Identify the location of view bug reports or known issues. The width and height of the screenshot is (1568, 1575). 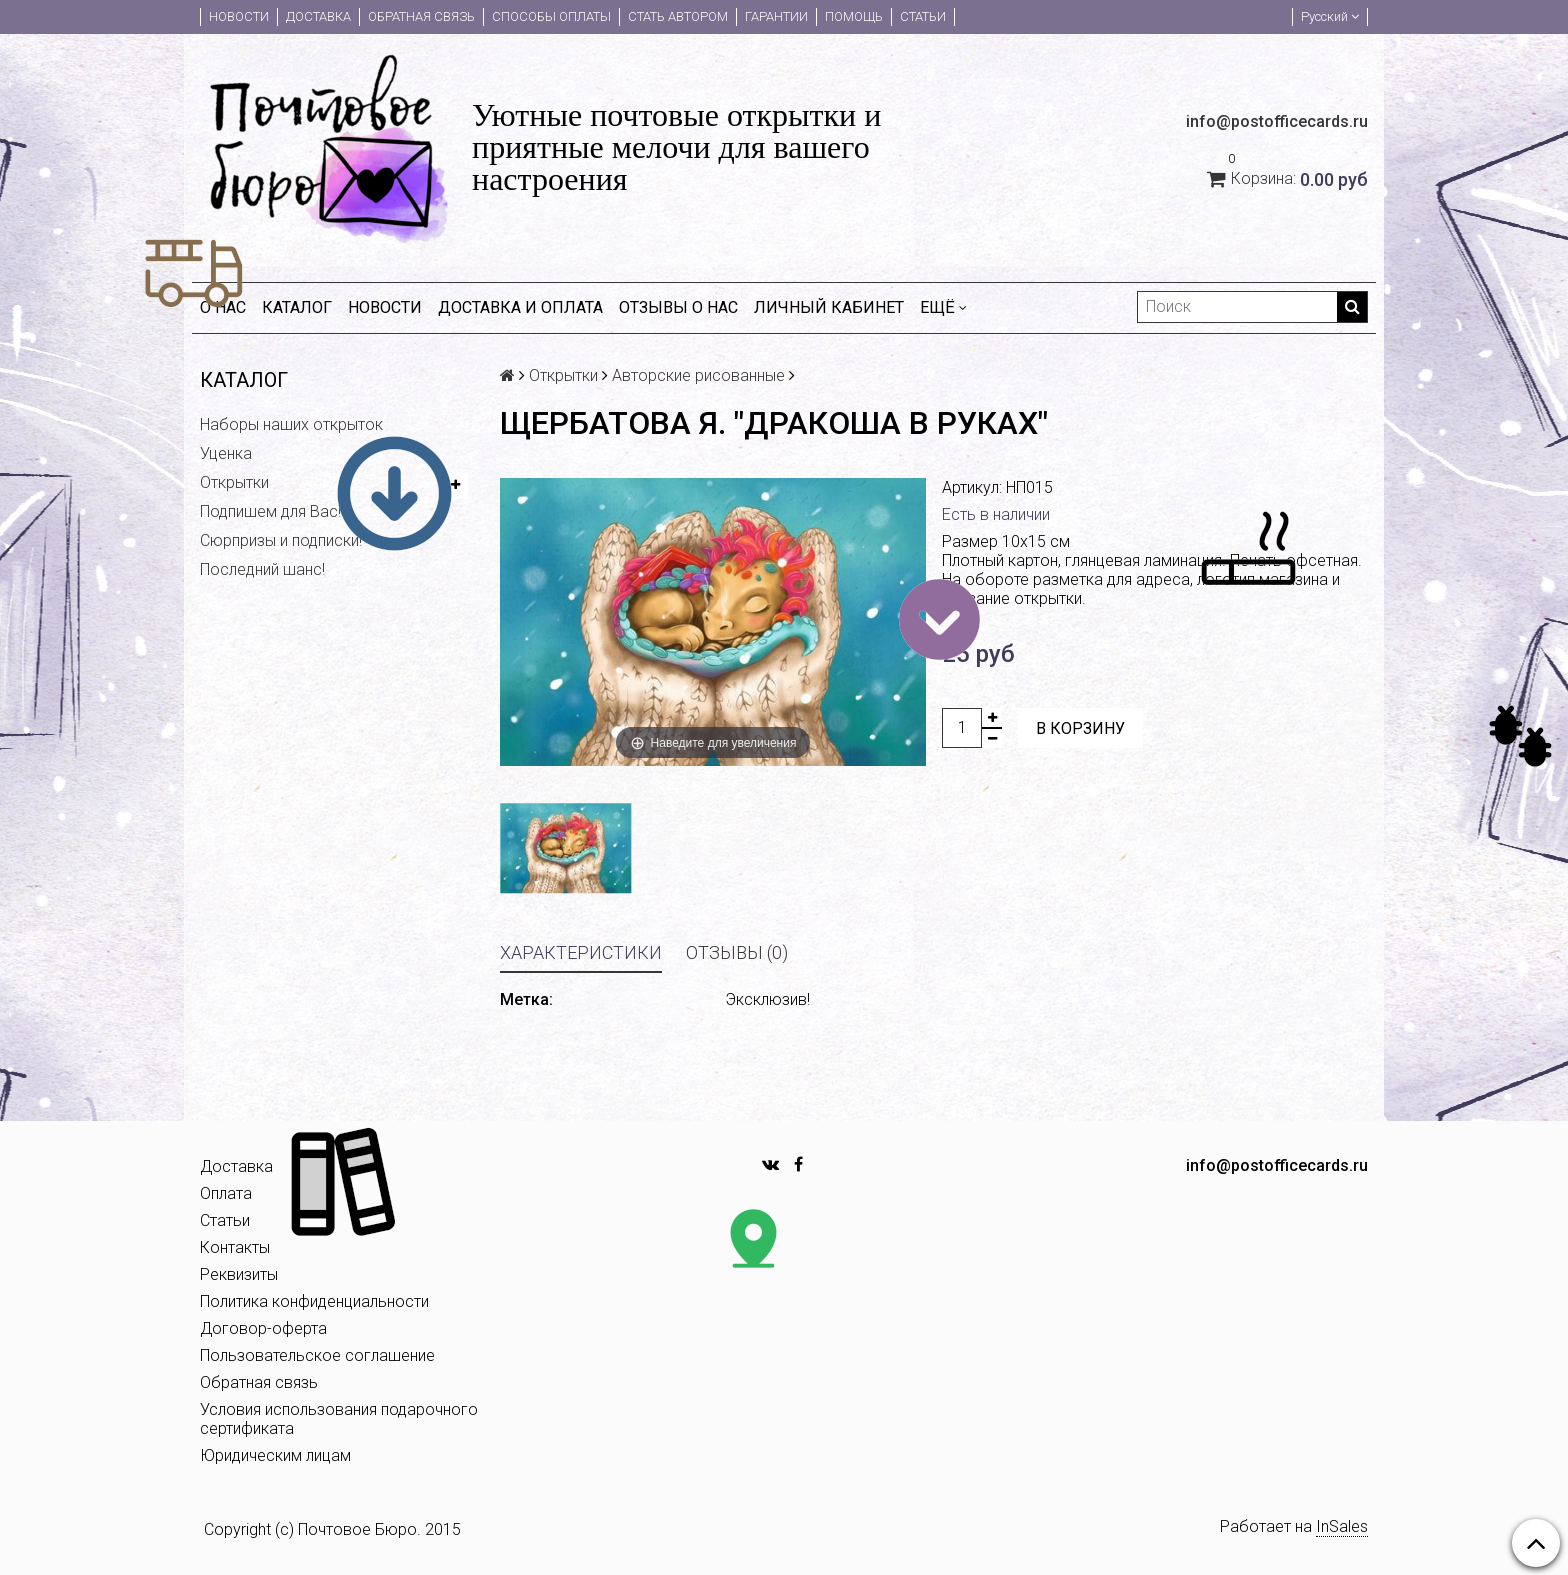
(1520, 737).